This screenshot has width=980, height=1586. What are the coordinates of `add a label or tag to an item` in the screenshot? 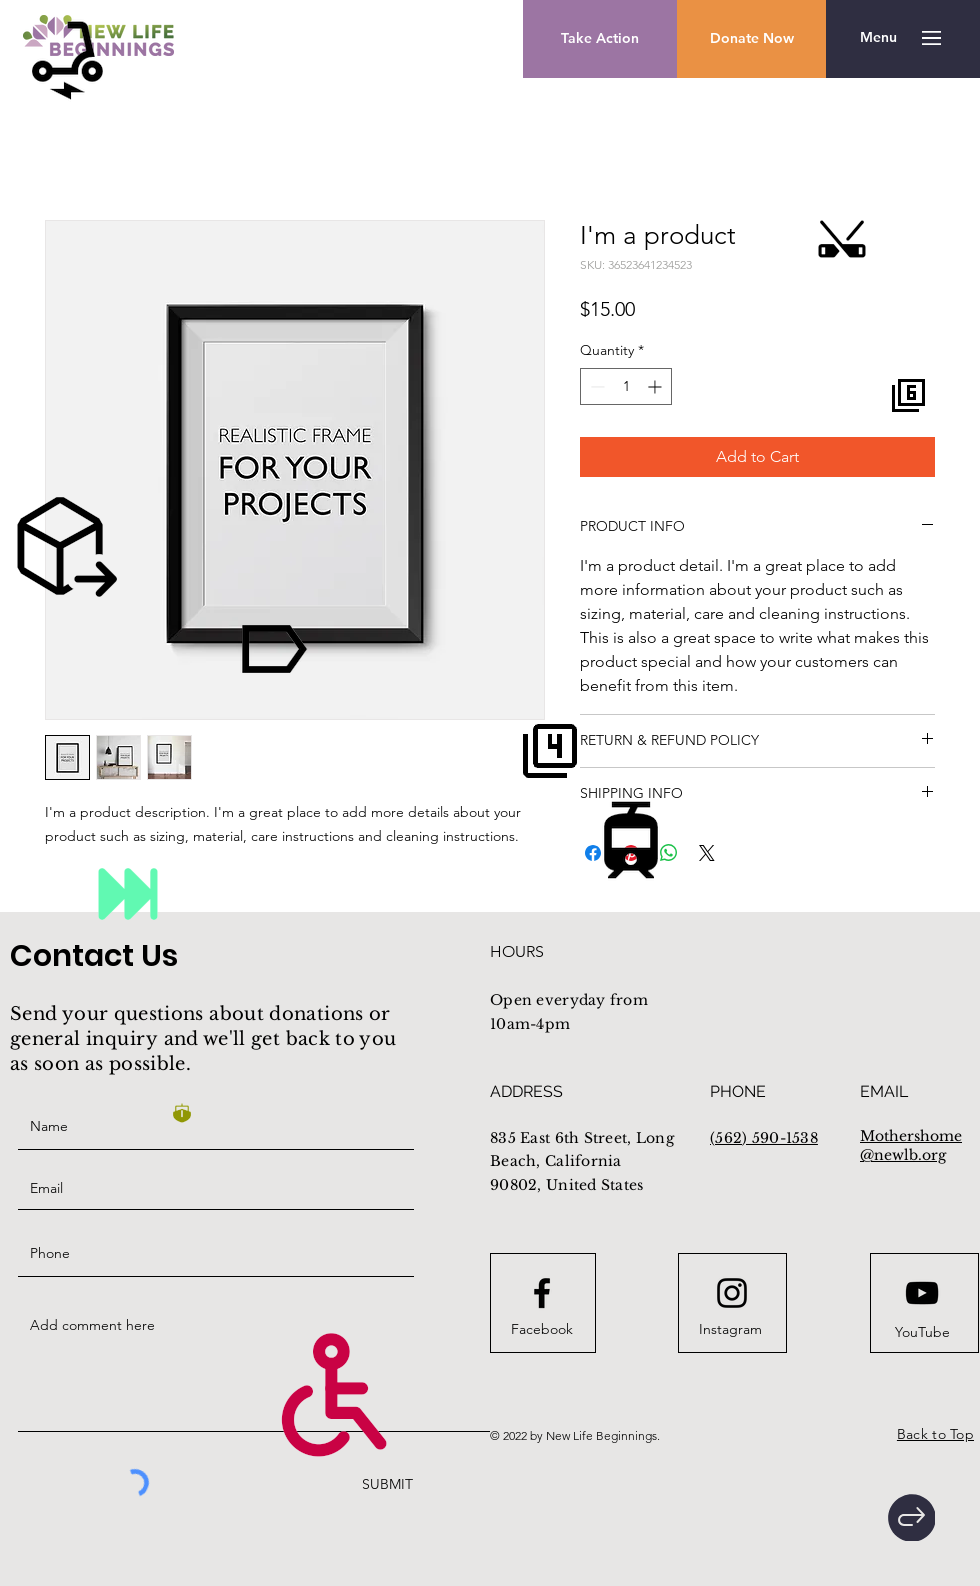 It's located at (273, 649).